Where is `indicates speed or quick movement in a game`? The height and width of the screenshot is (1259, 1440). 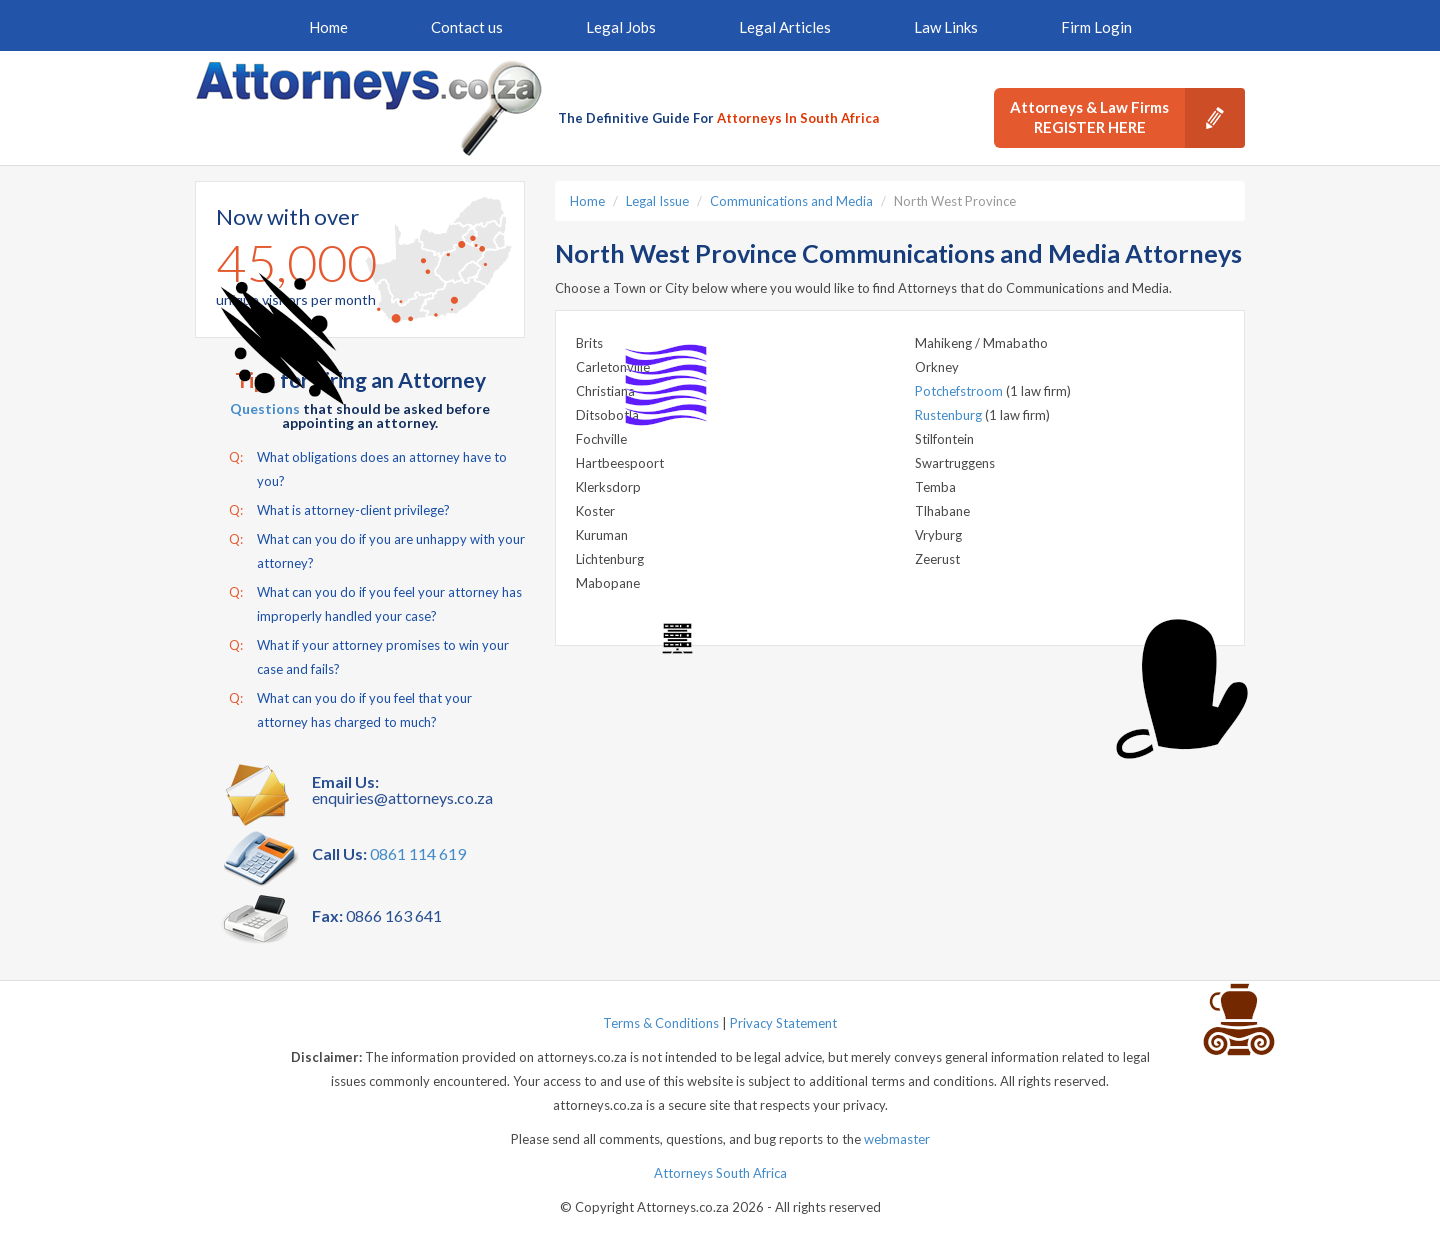 indicates speed or quick movement in a game is located at coordinates (286, 338).